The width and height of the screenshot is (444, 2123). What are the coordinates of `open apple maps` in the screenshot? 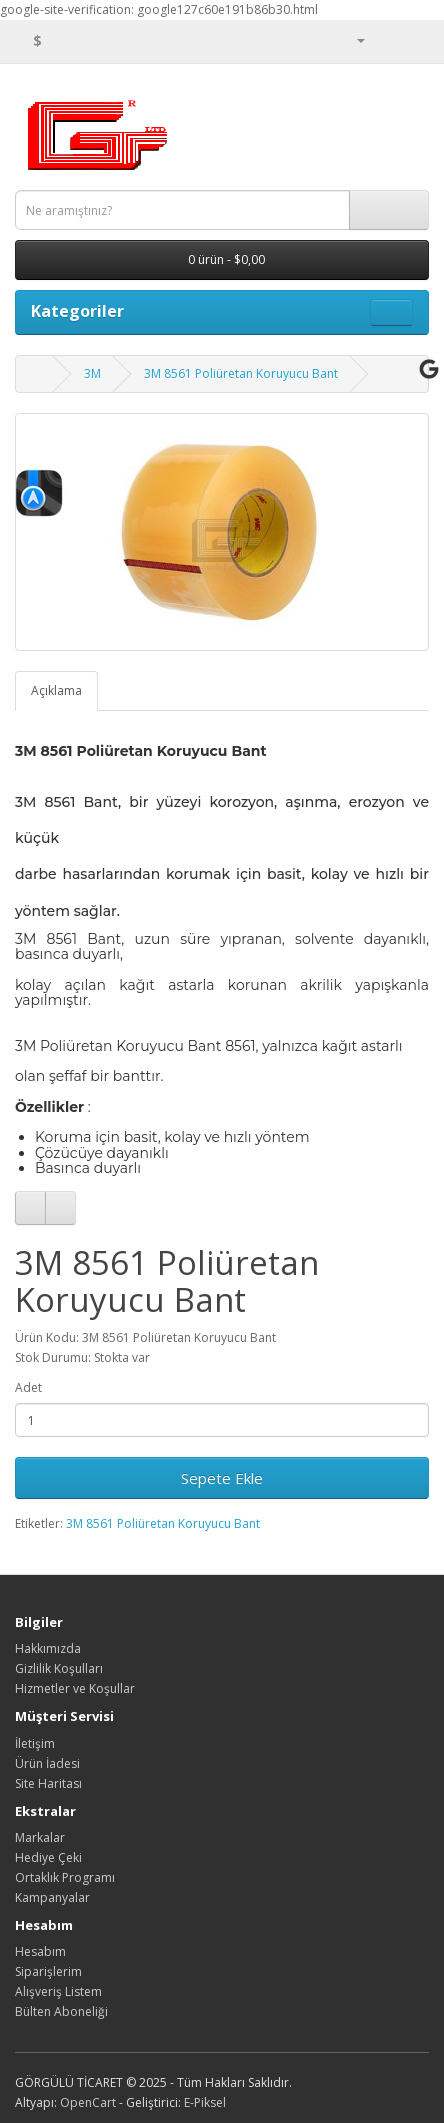 It's located at (39, 493).